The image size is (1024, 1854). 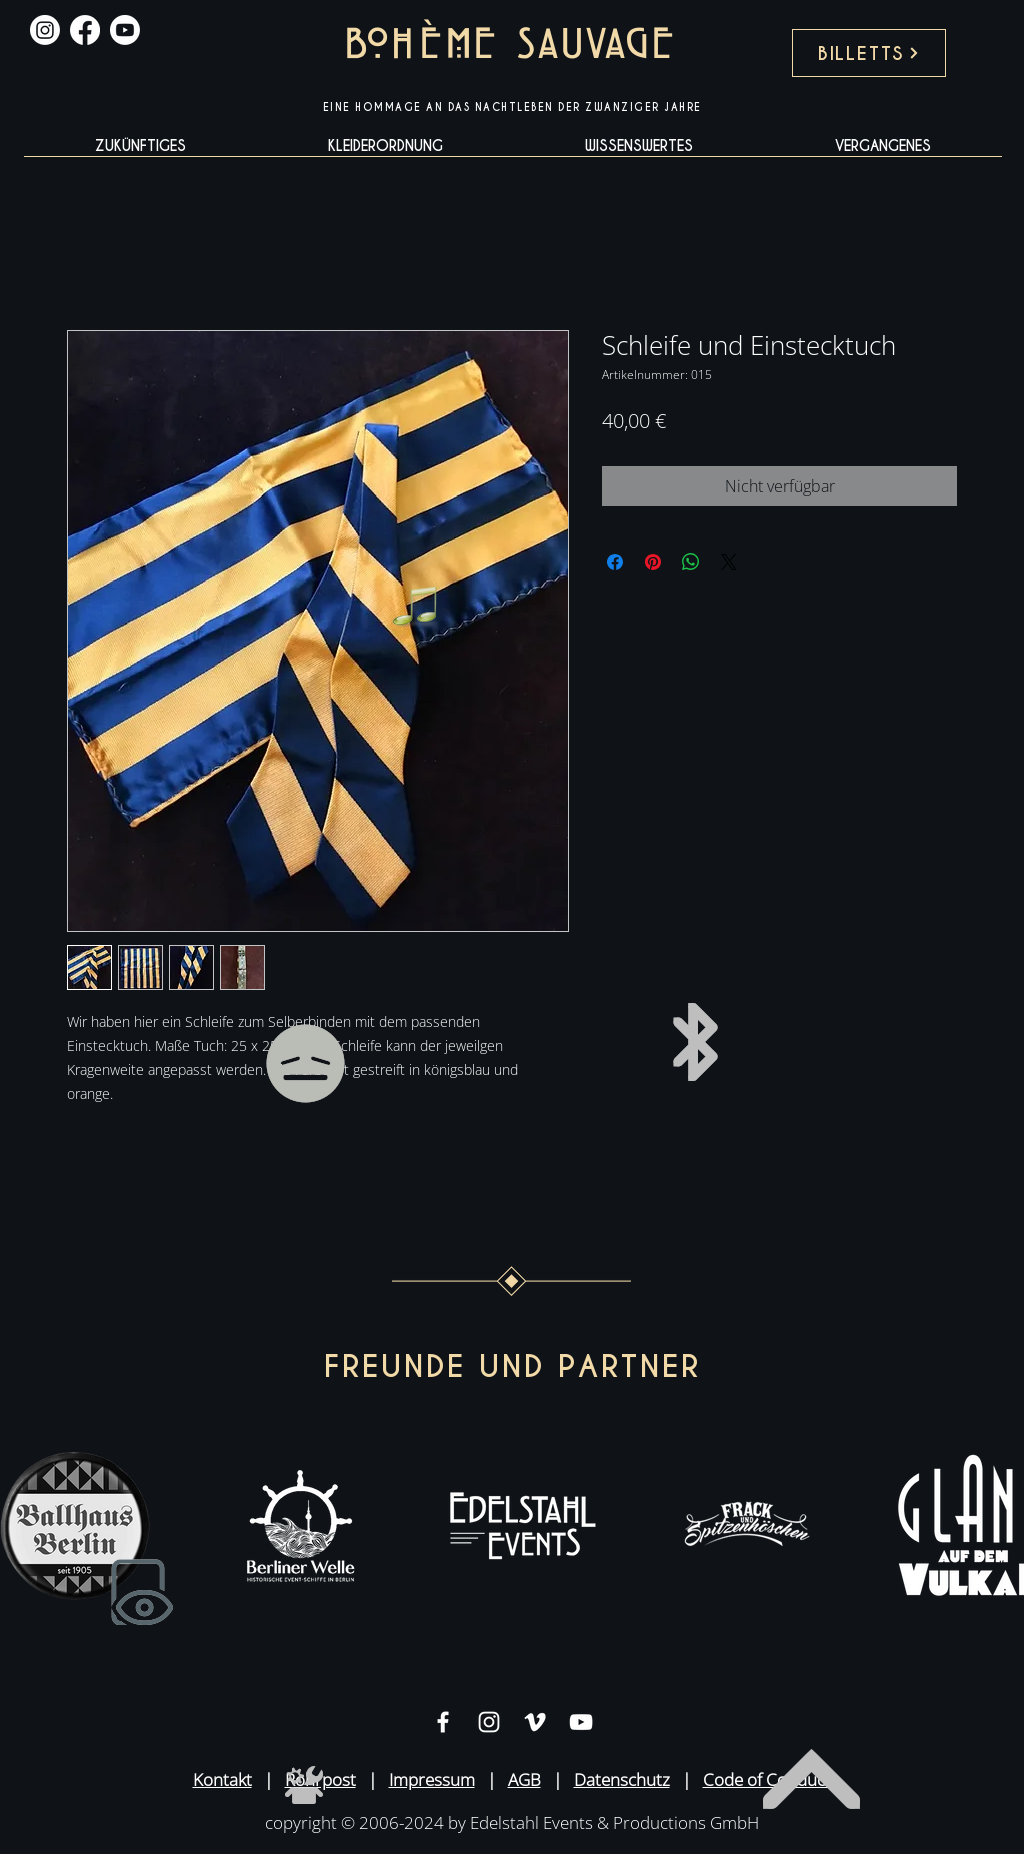 What do you see at coordinates (414, 606) in the screenshot?
I see `indicates an audio file type` at bounding box center [414, 606].